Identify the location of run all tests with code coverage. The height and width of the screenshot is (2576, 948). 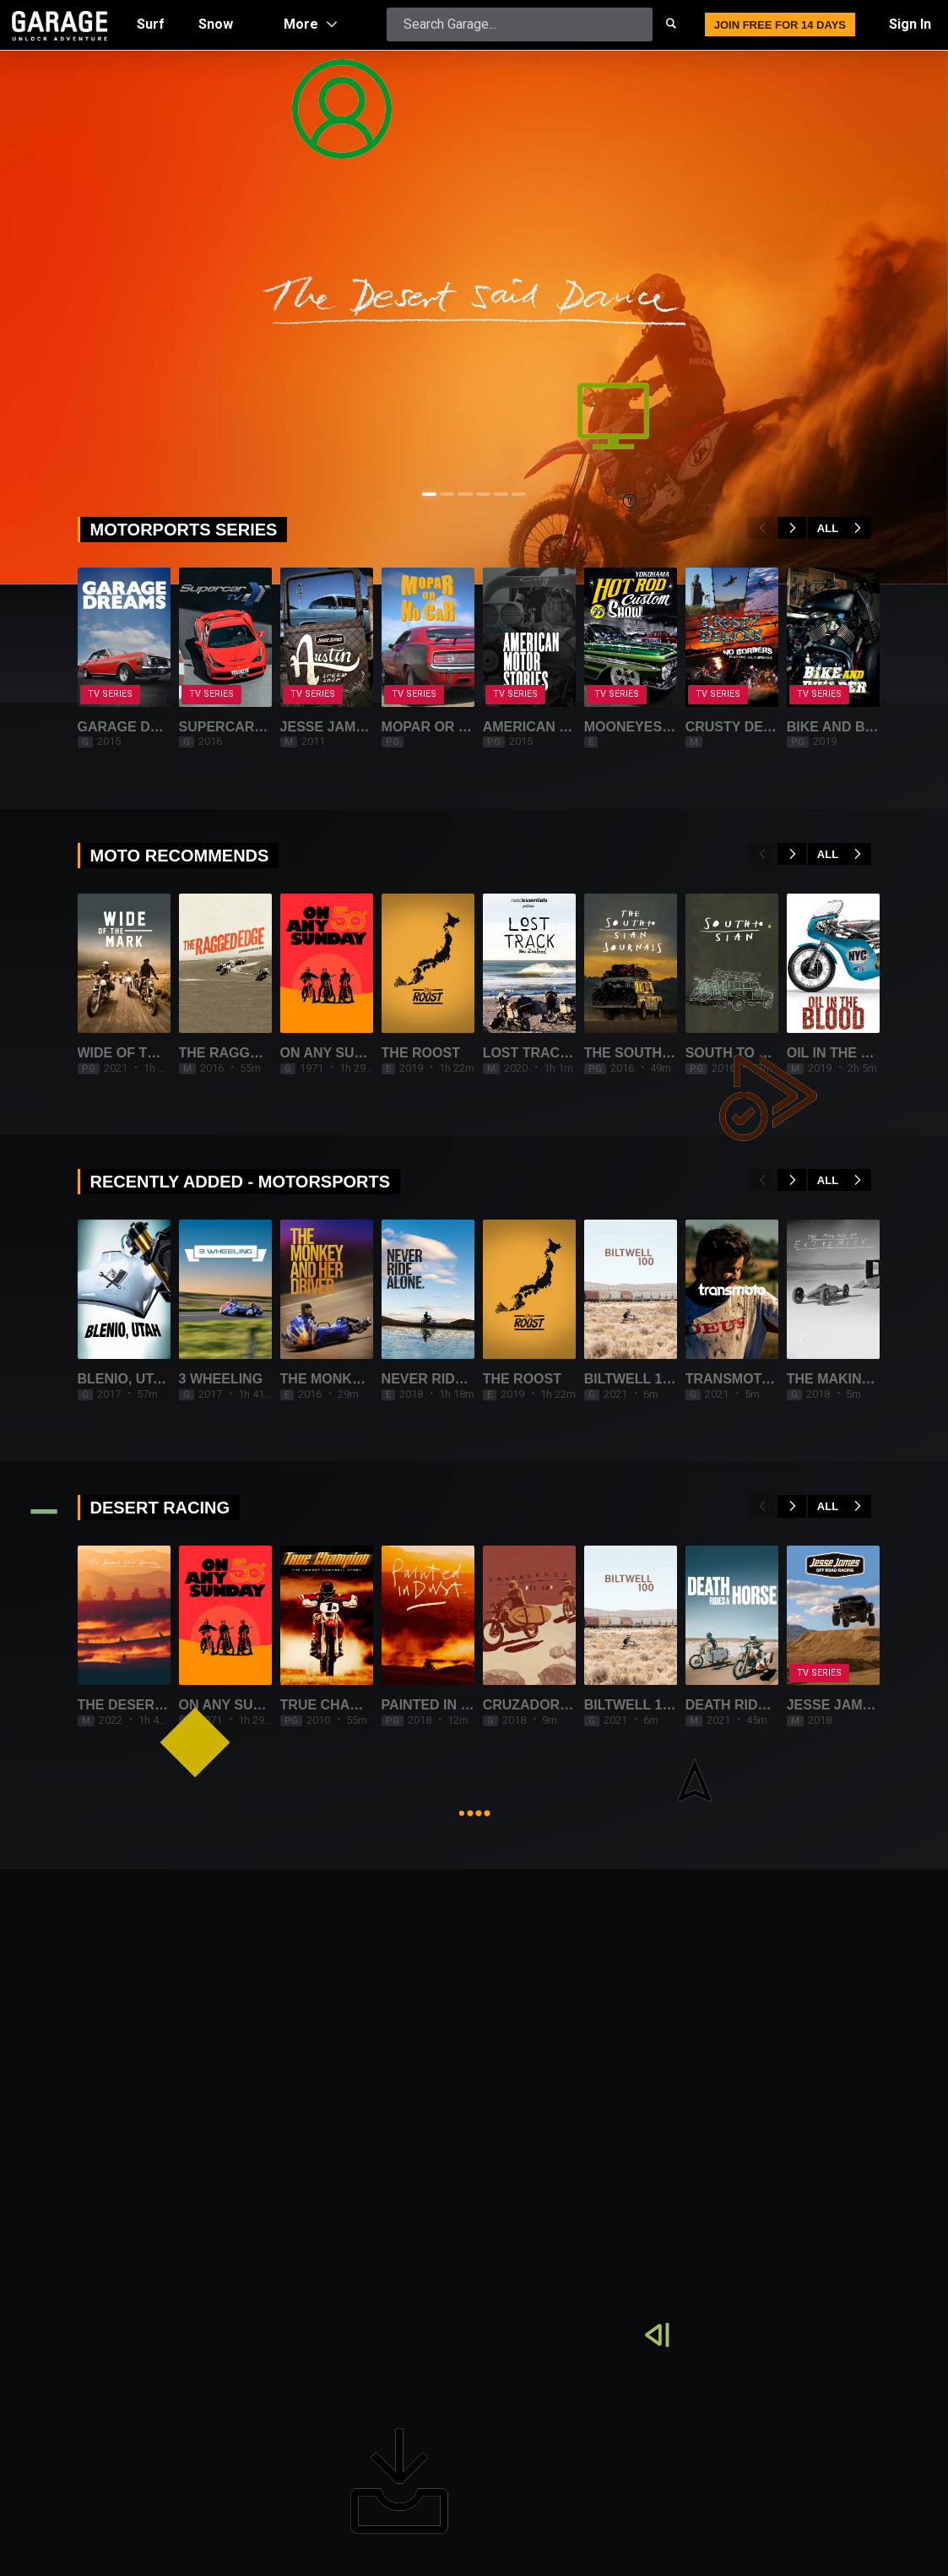
(769, 1093).